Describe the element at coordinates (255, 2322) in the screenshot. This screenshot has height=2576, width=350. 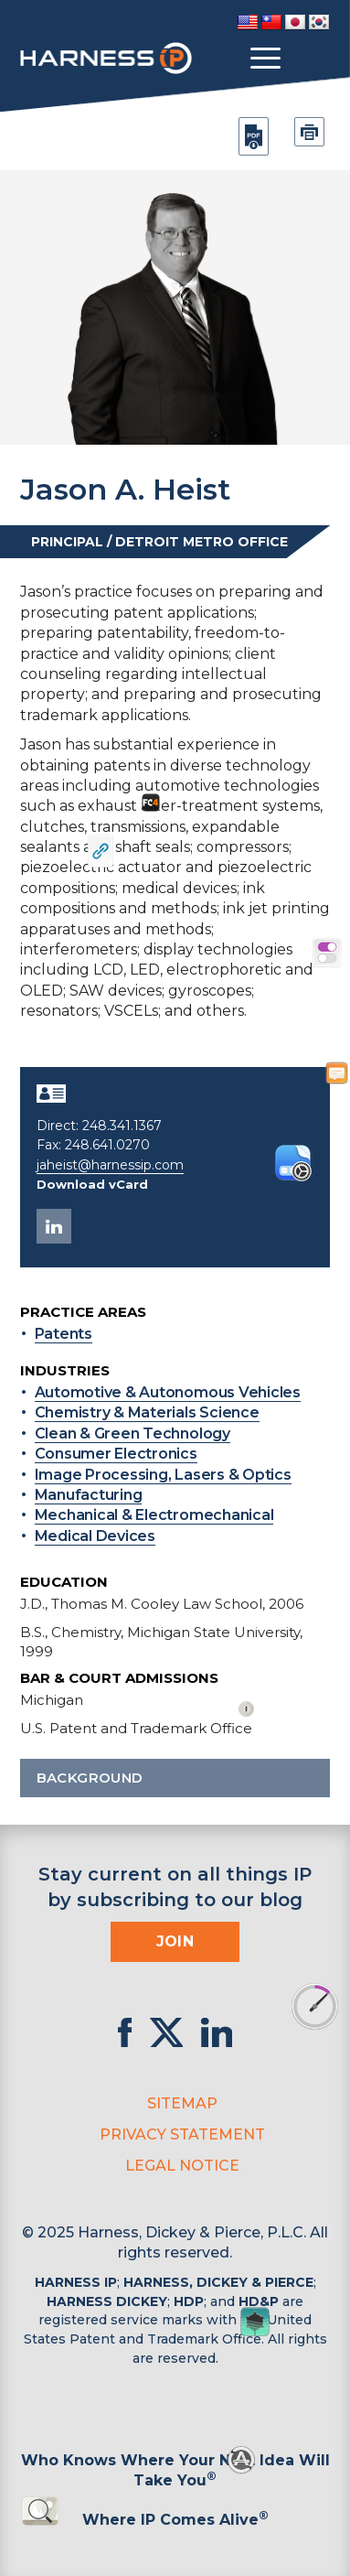
I see `launch the GNOME Mines game` at that location.